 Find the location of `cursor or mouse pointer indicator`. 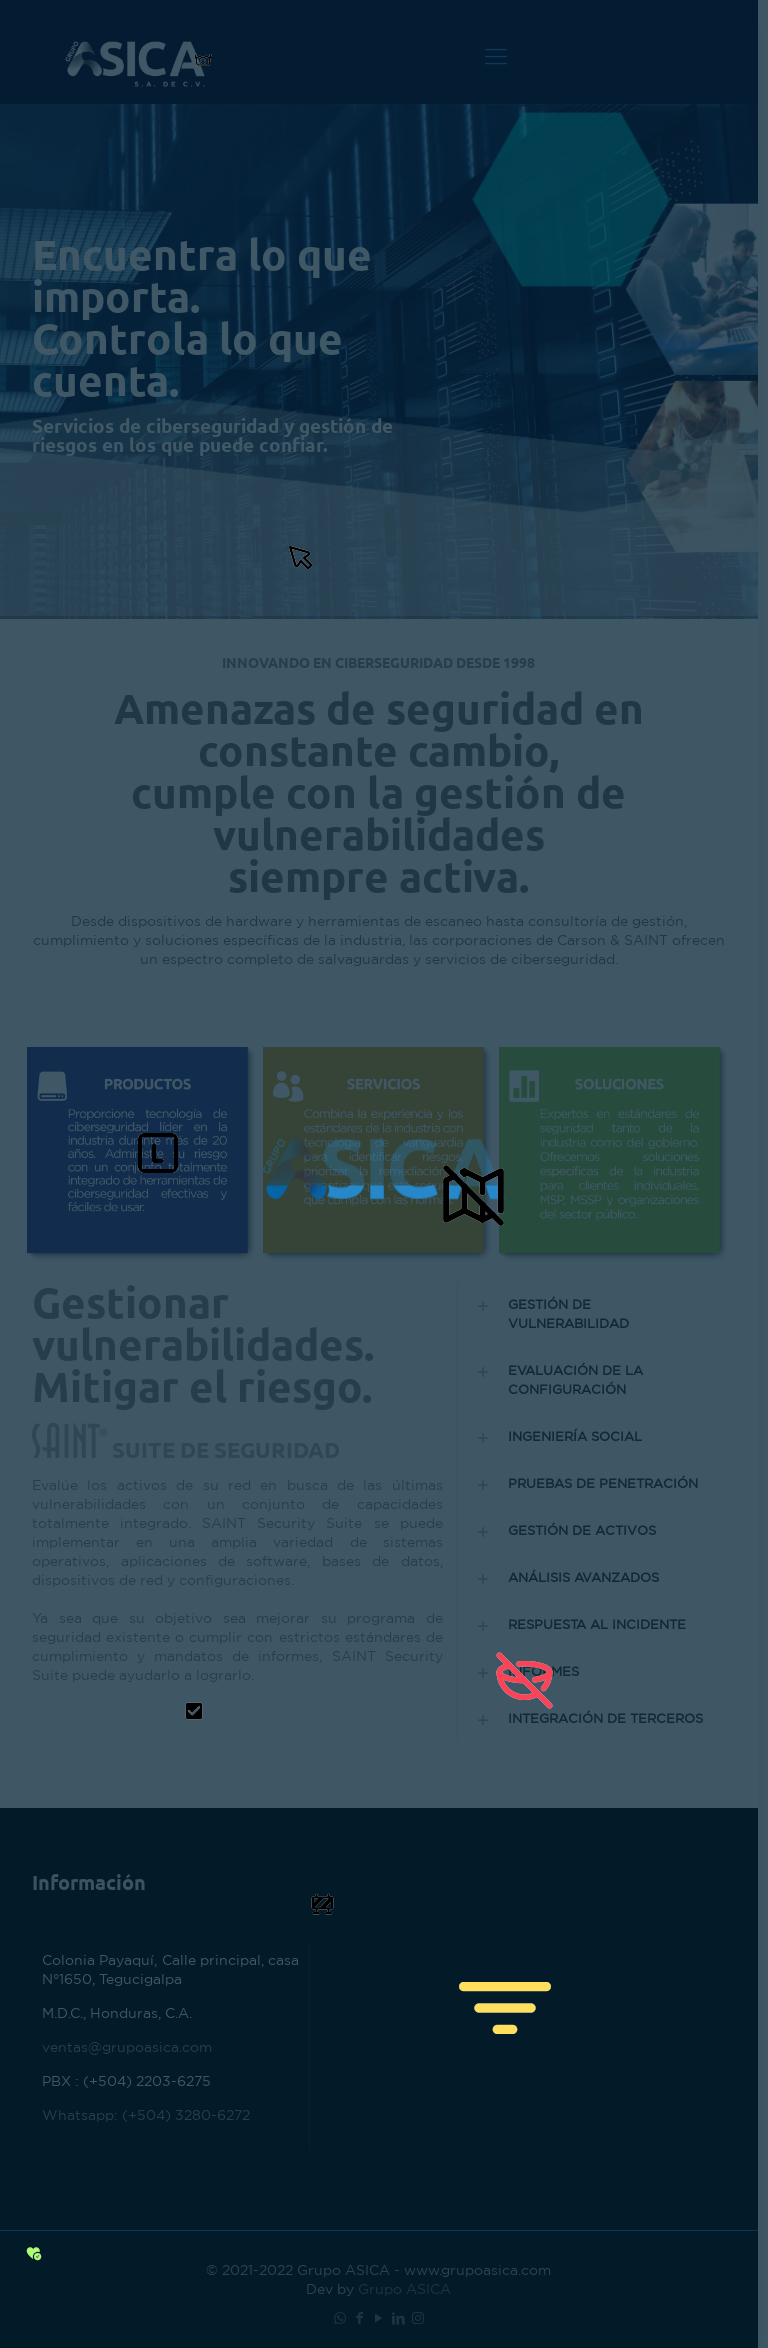

cursor or mouse pointer indicator is located at coordinates (300, 557).